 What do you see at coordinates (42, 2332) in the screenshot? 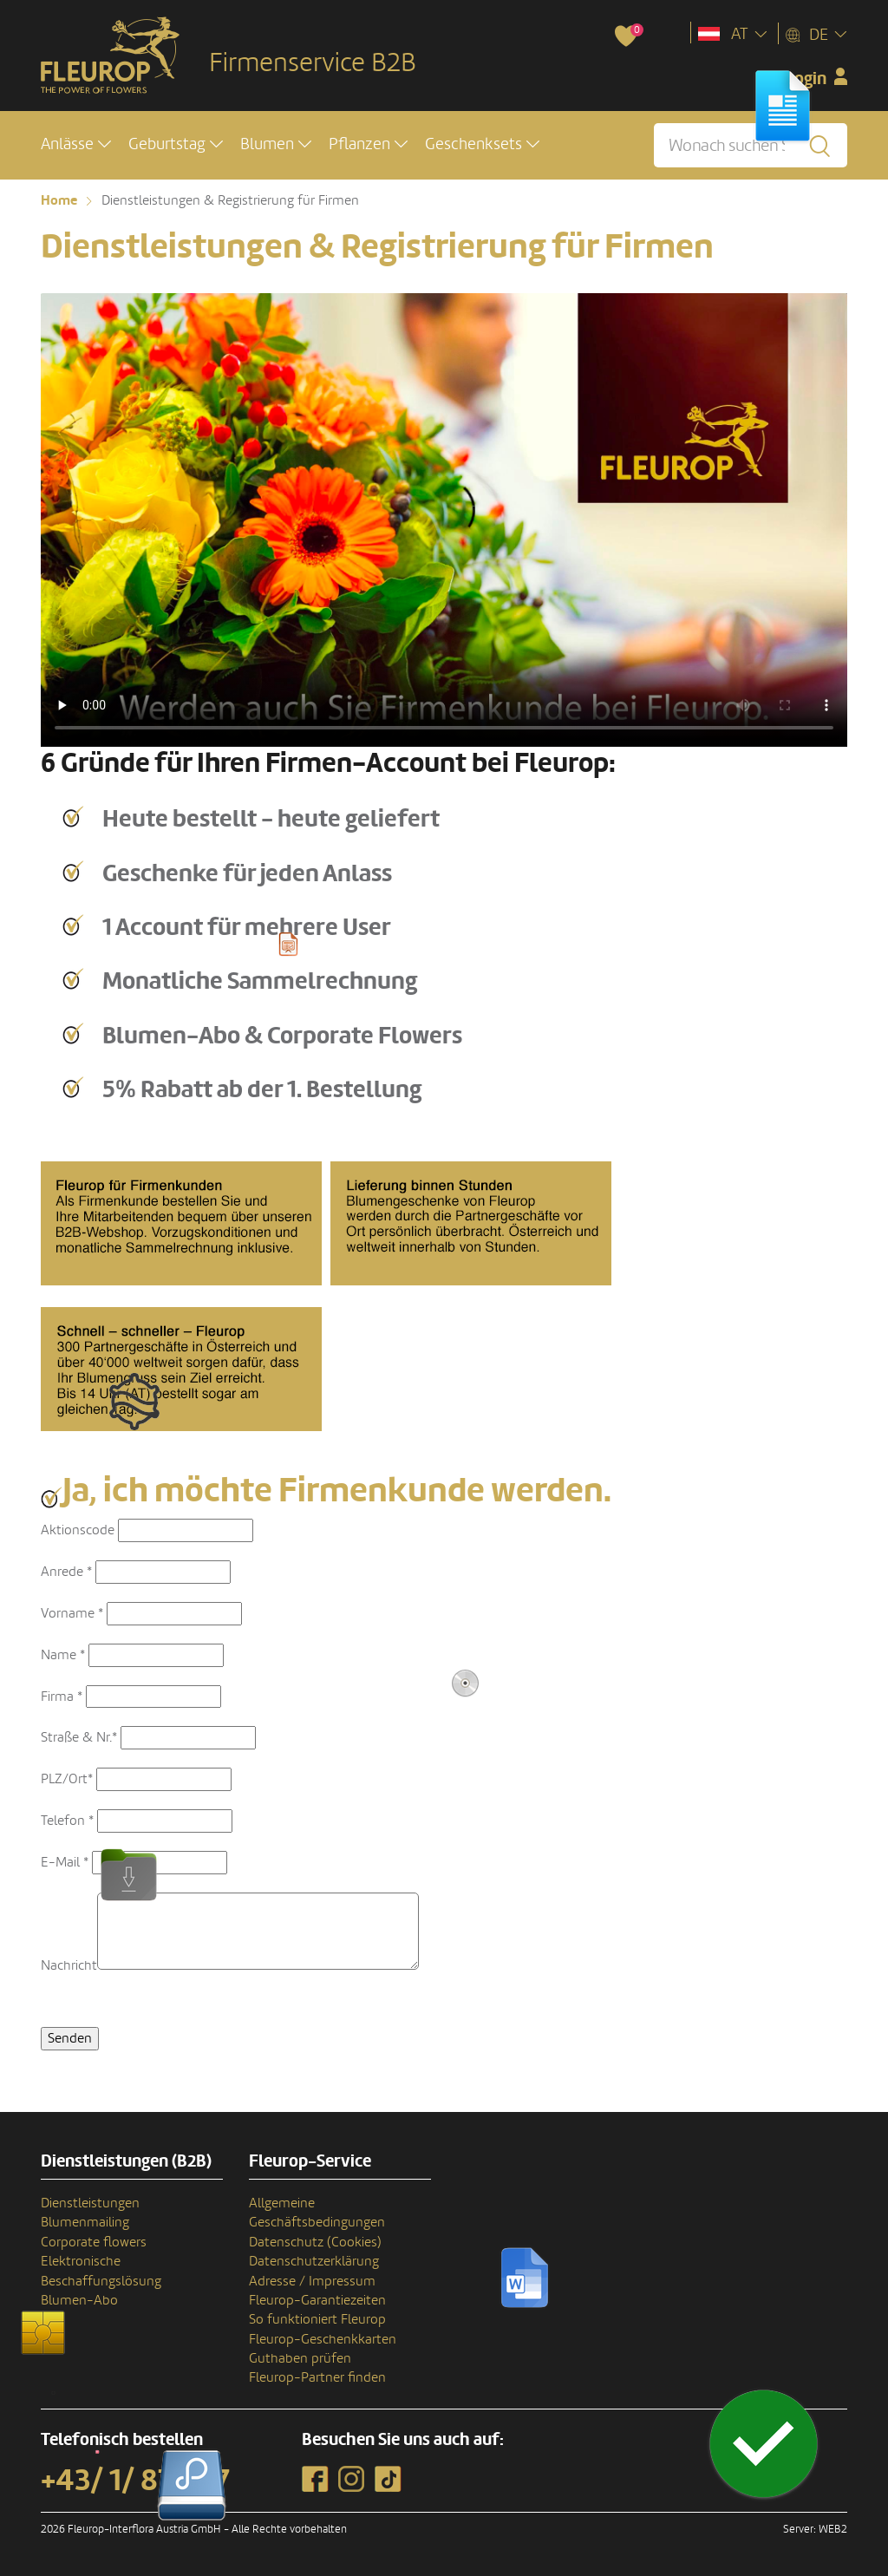
I see `smart card or security token management` at bounding box center [42, 2332].